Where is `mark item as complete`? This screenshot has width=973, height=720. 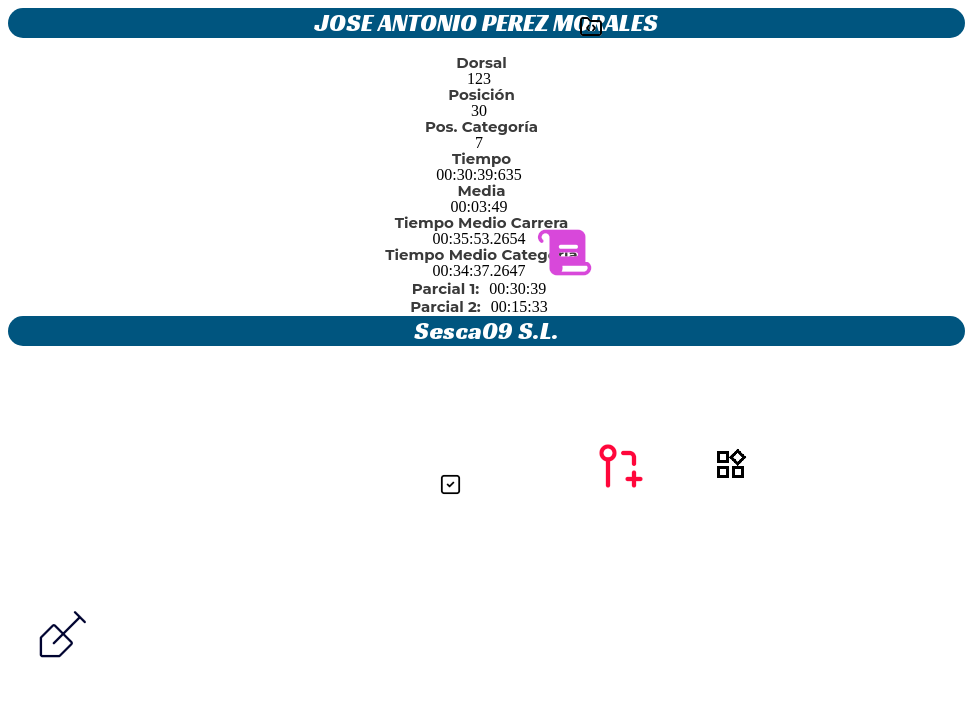 mark item as complete is located at coordinates (450, 484).